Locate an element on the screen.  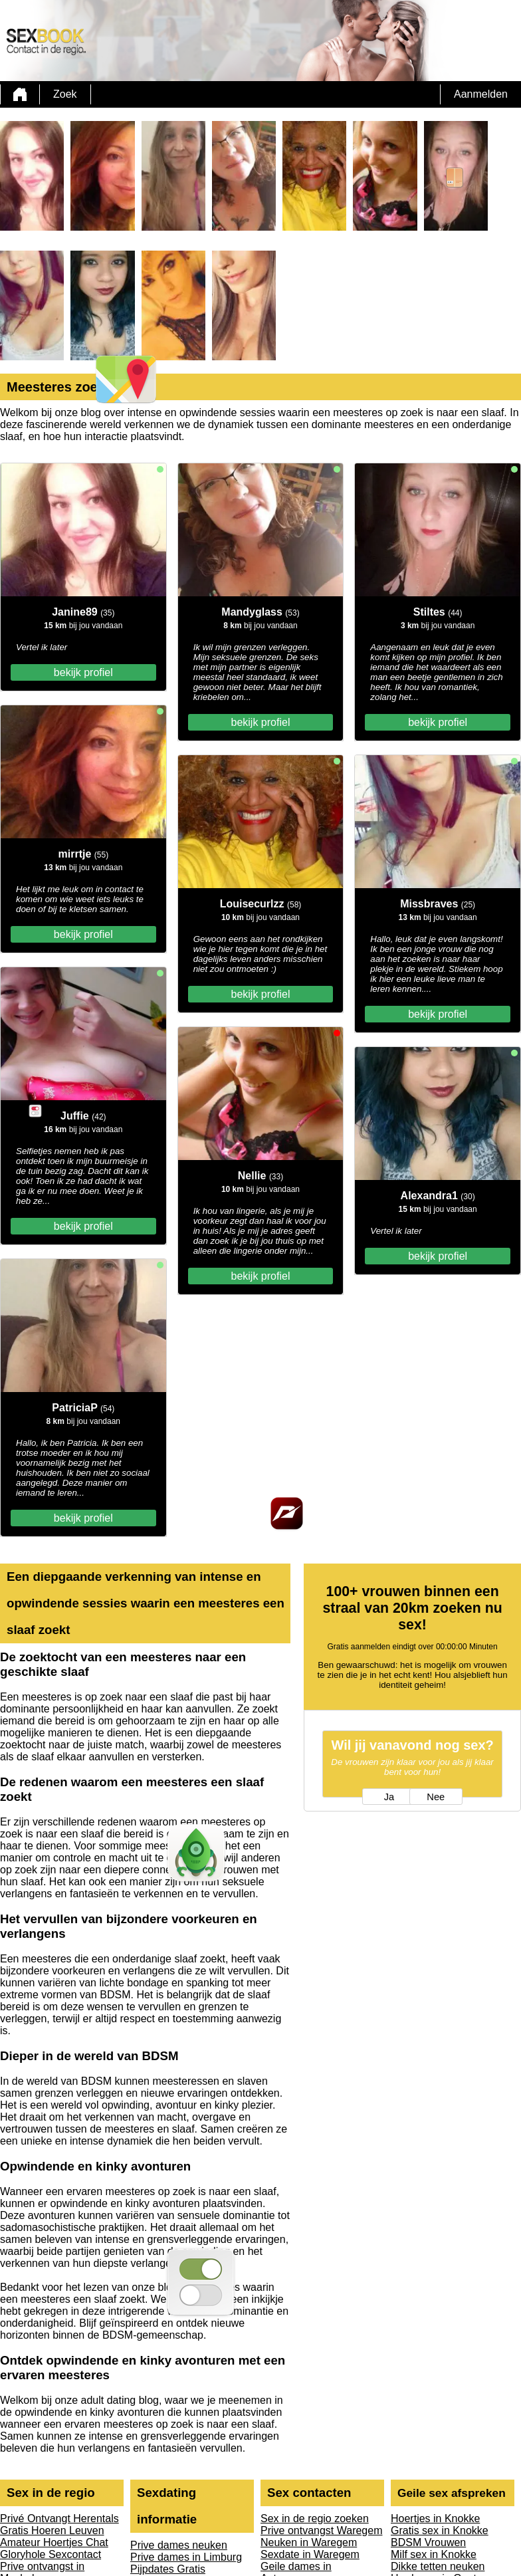
open gnome maps application is located at coordinates (126, 379).